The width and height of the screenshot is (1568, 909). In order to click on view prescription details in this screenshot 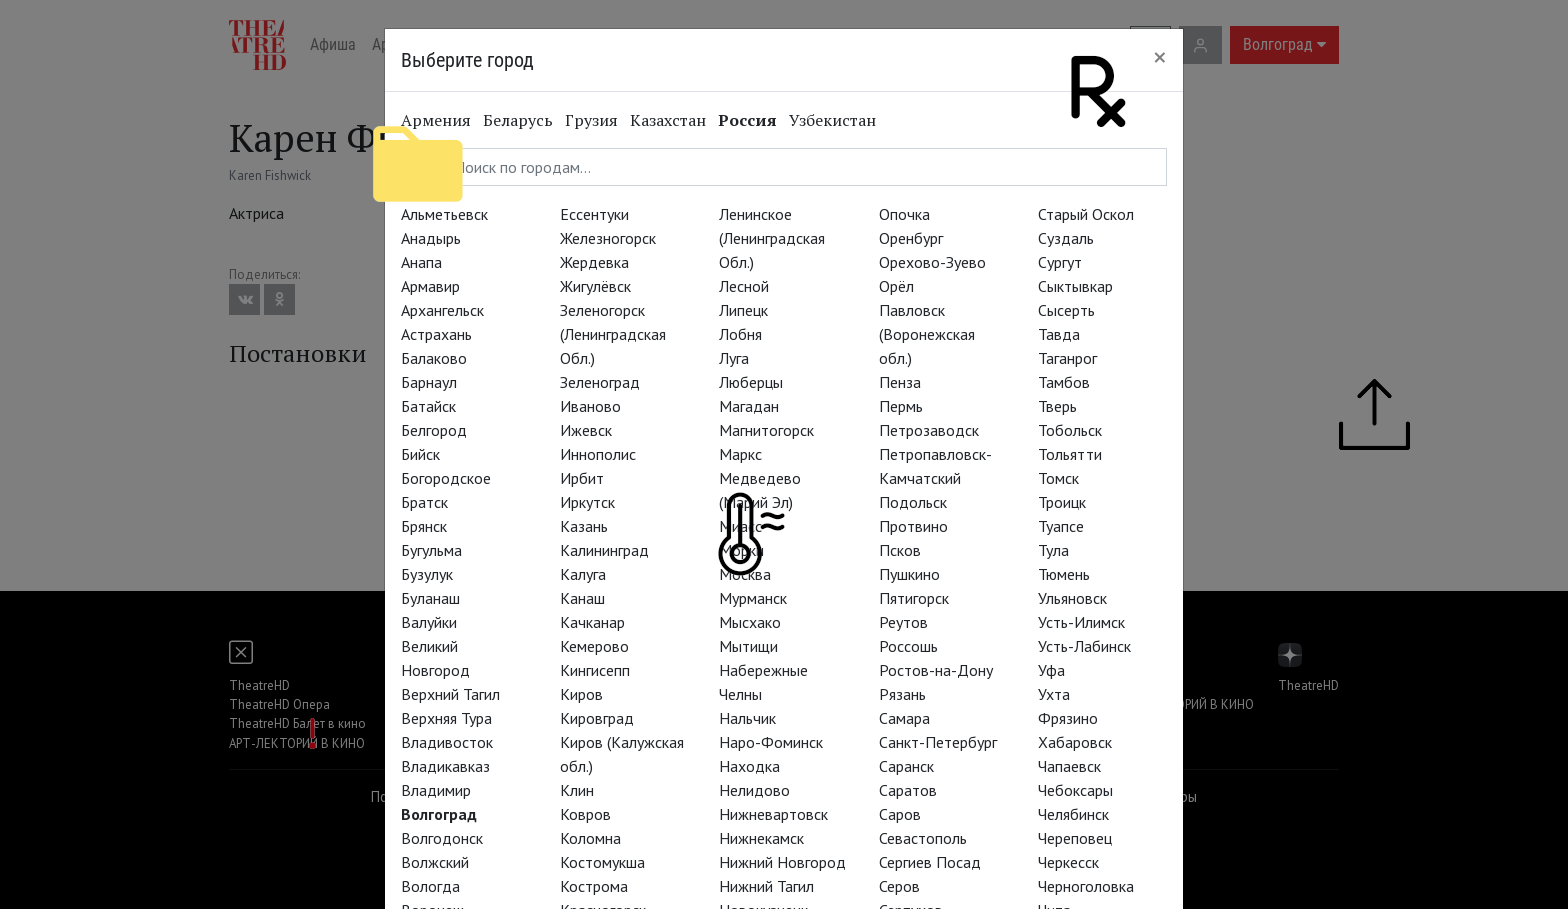, I will do `click(1095, 91)`.